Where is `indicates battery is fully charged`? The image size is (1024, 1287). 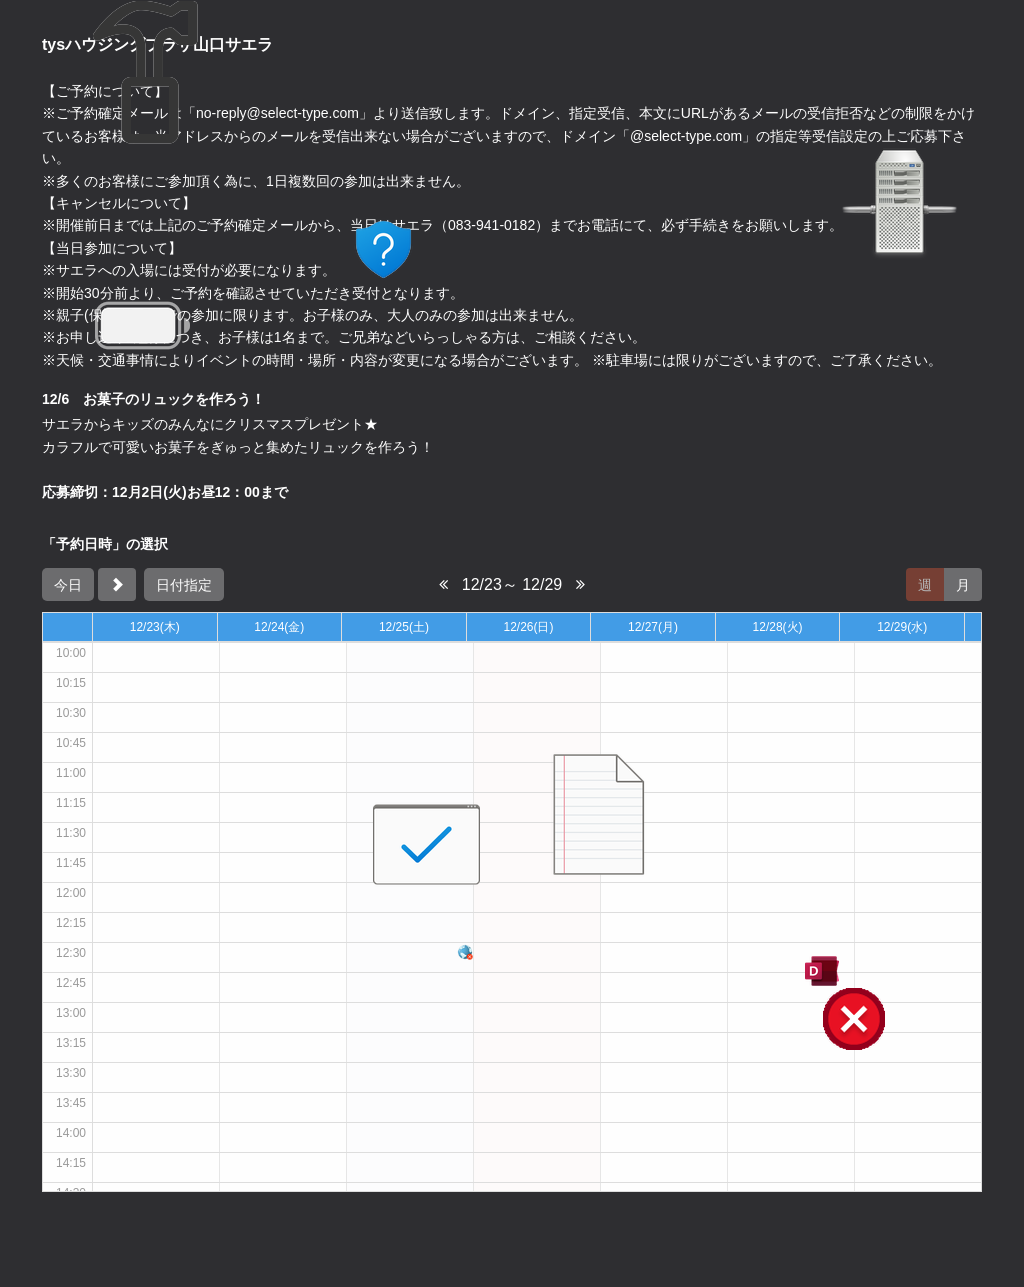
indicates battery is fully charged is located at coordinates (142, 325).